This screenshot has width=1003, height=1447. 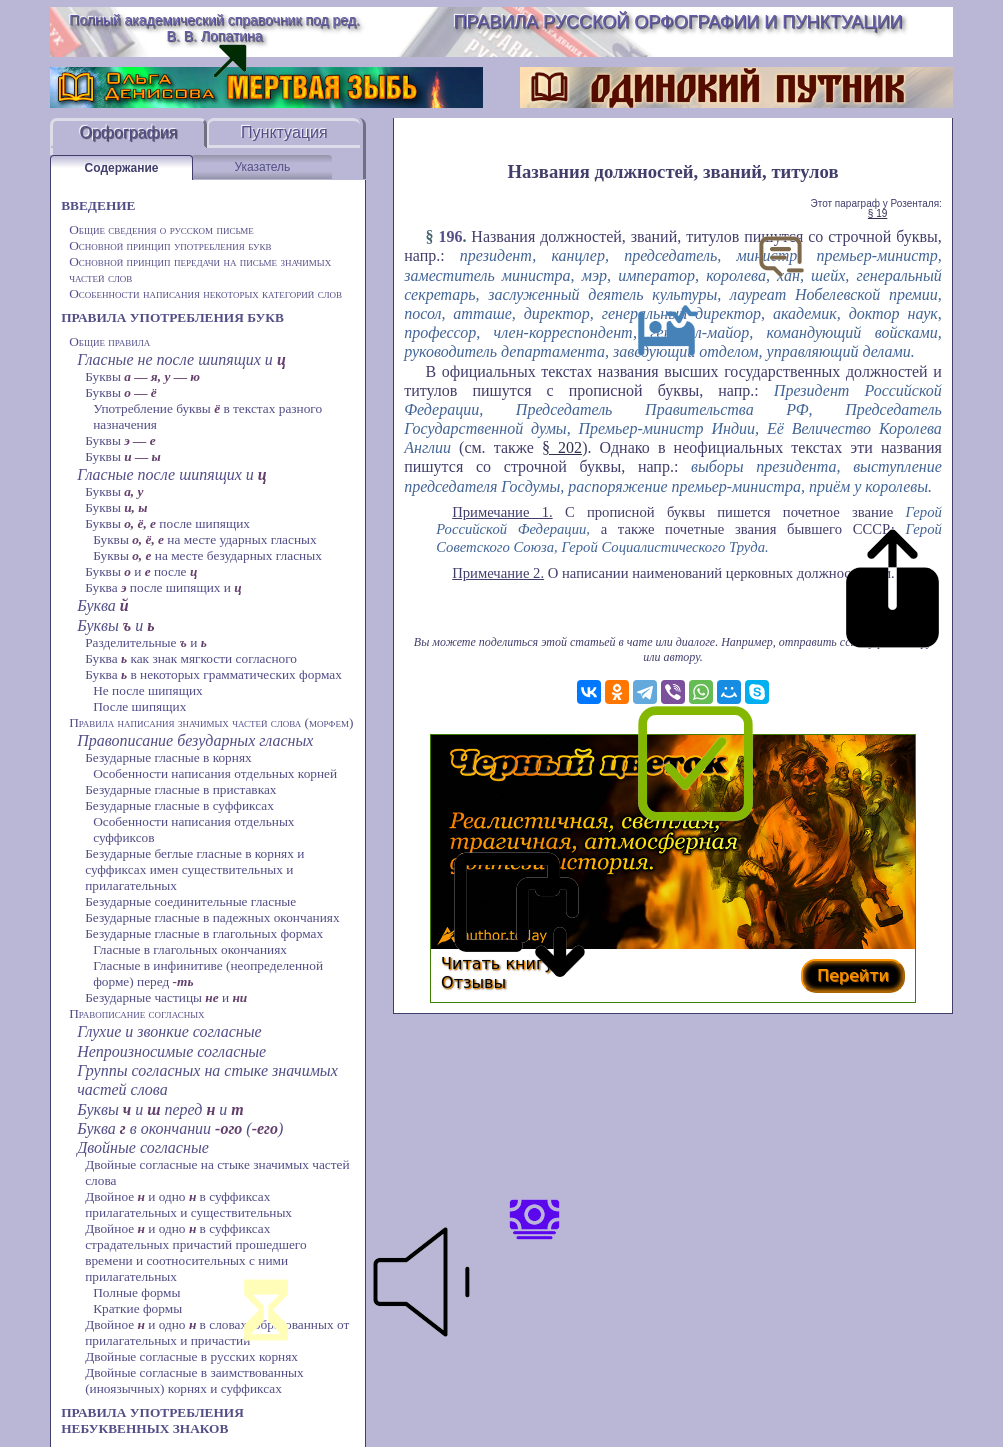 I want to click on adjust volume to low level, so click(x=428, y=1282).